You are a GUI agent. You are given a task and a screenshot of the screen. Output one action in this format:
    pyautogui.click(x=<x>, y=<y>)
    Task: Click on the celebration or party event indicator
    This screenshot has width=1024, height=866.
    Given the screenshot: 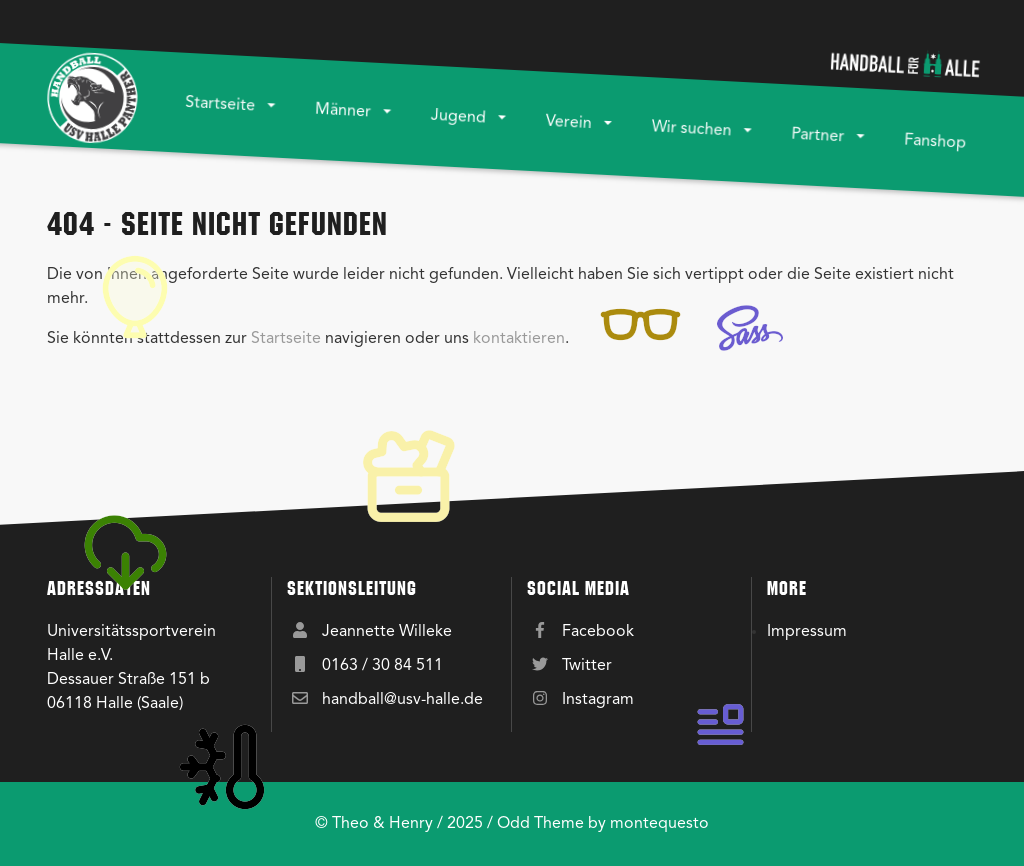 What is the action you would take?
    pyautogui.click(x=135, y=297)
    